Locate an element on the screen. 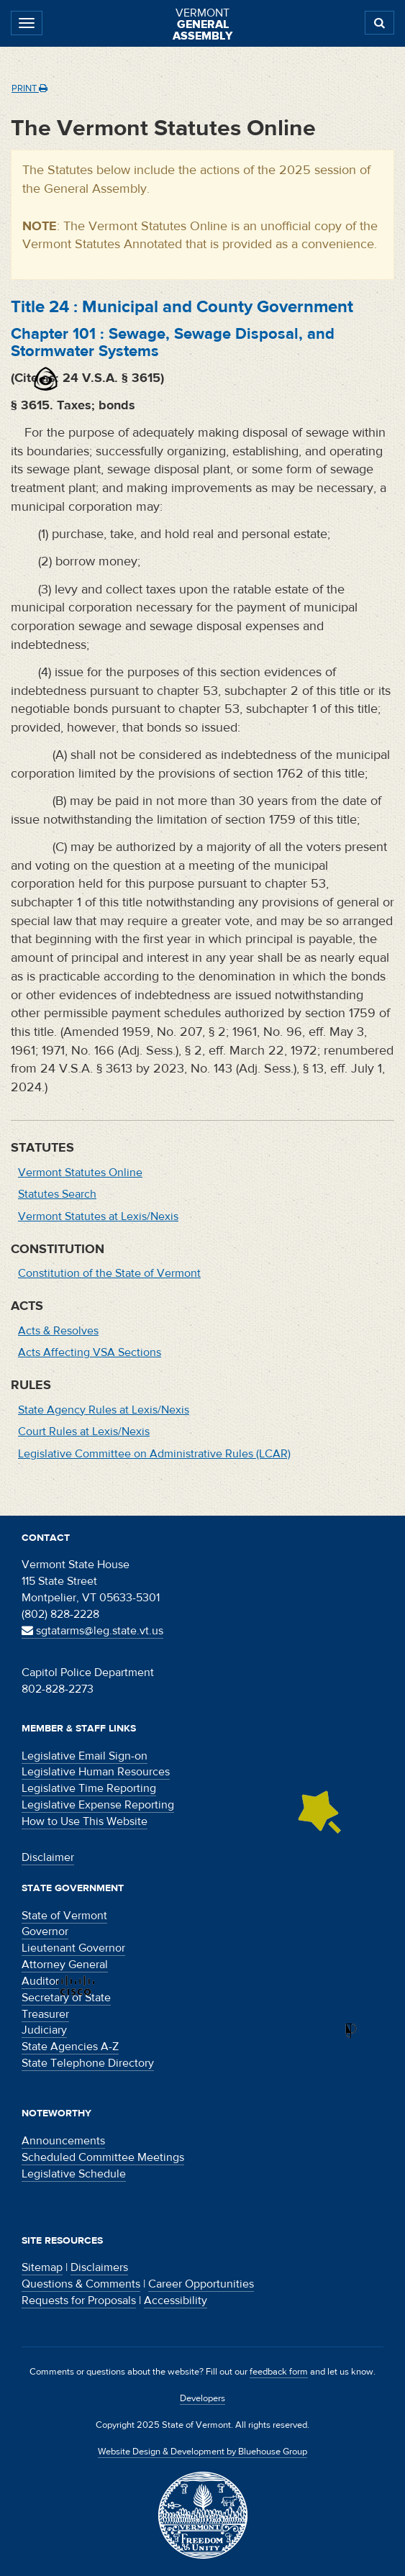 The image size is (405, 2576). visit the Phosphor Icons website is located at coordinates (351, 2031).